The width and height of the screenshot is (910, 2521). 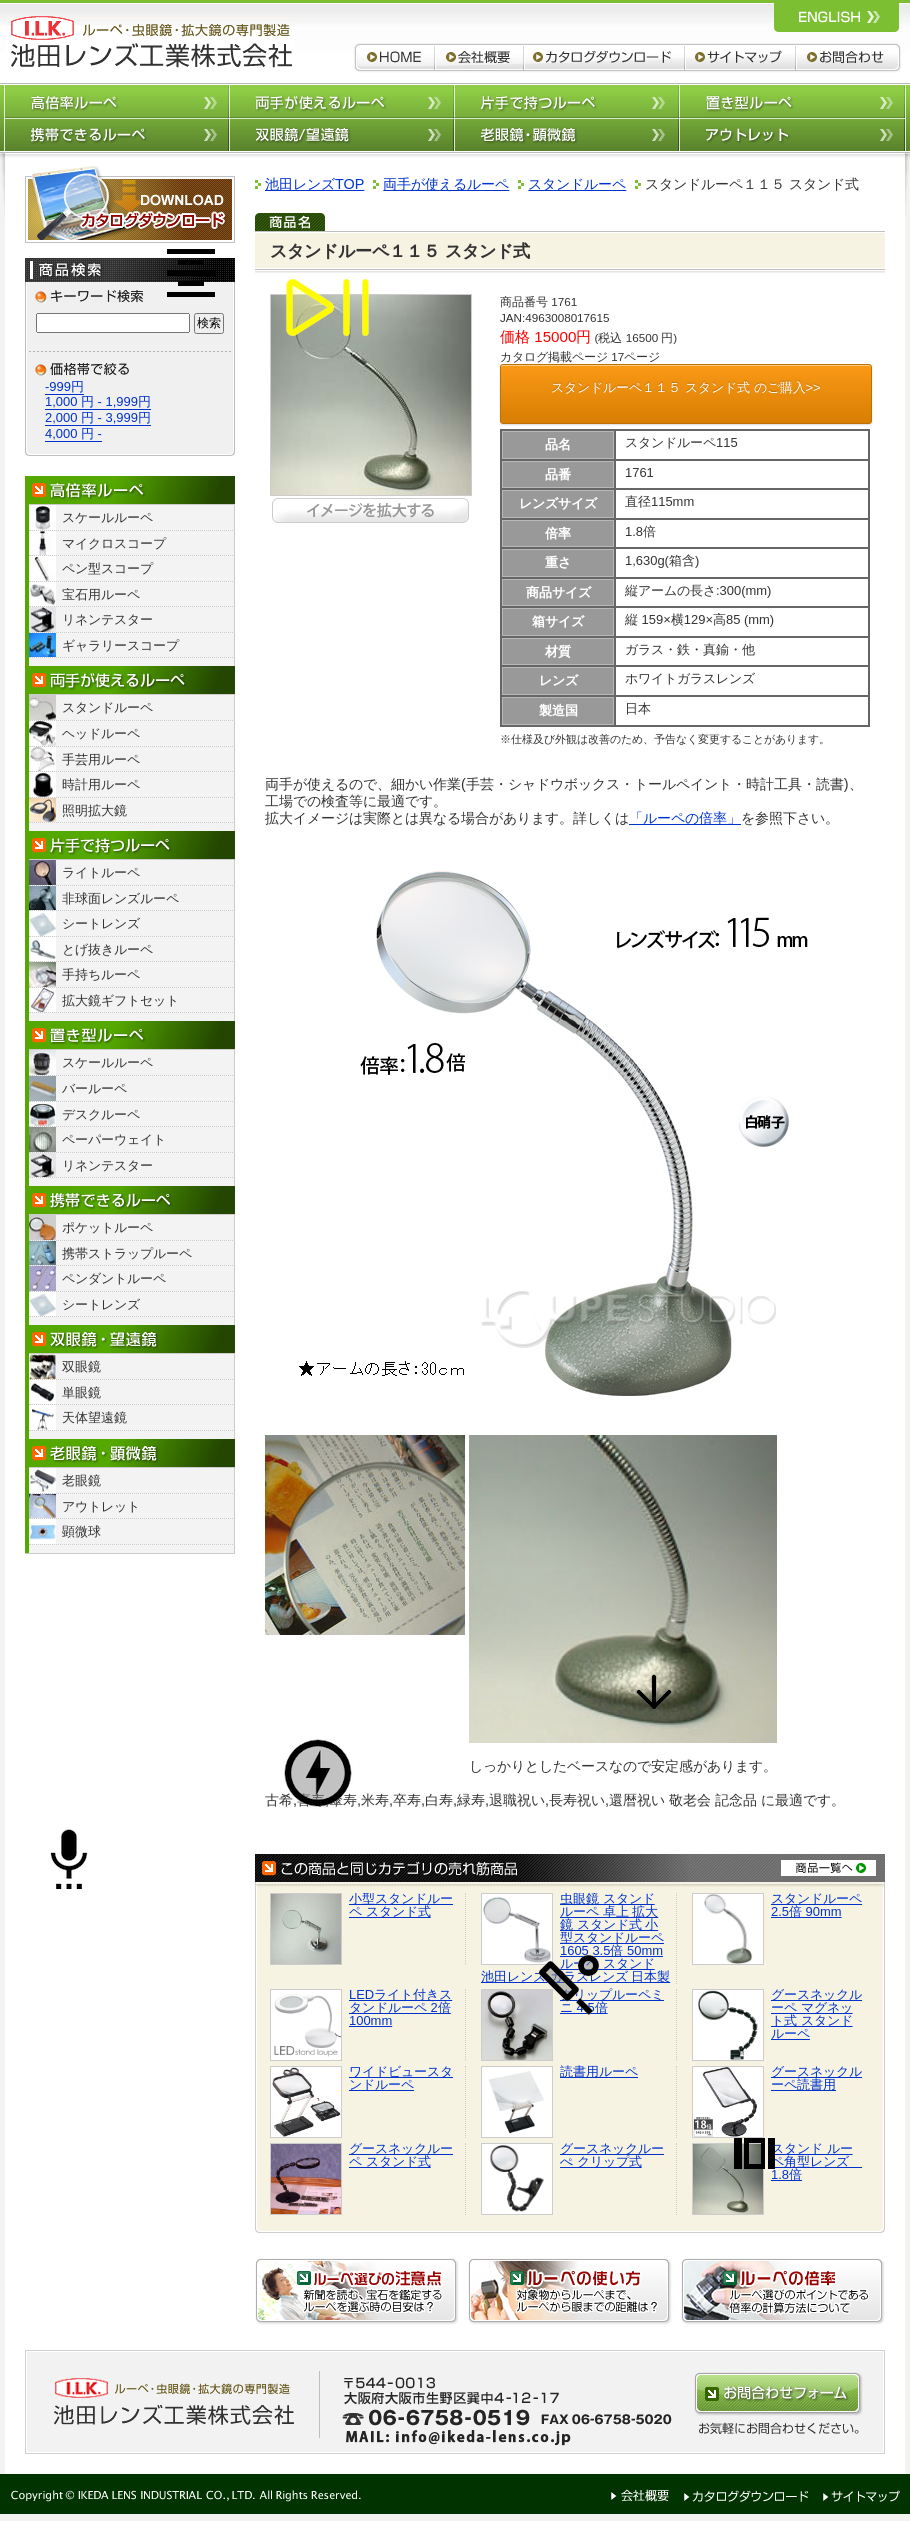 What do you see at coordinates (753, 2154) in the screenshot?
I see `switch to column or array view layout` at bounding box center [753, 2154].